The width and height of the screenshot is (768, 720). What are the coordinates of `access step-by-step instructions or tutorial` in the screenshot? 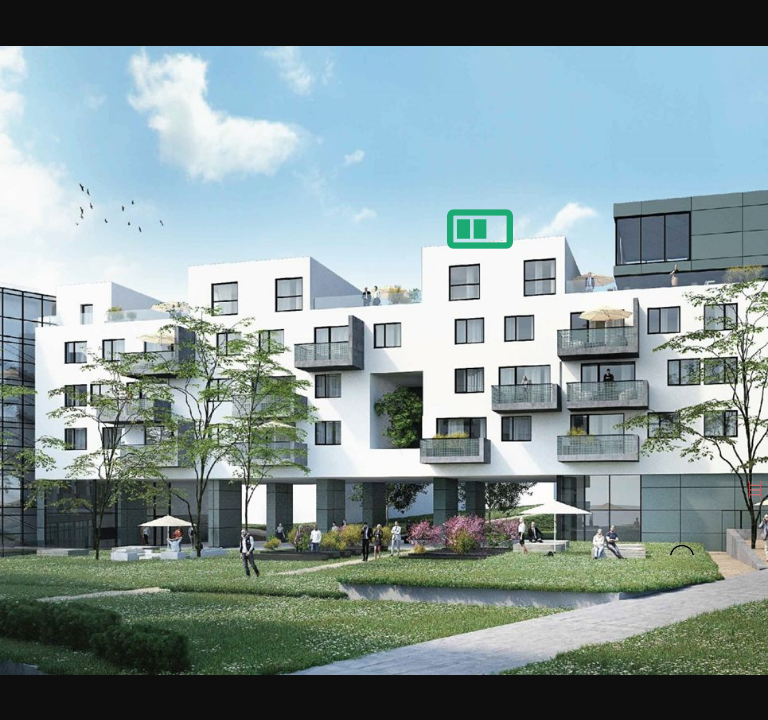 It's located at (755, 490).